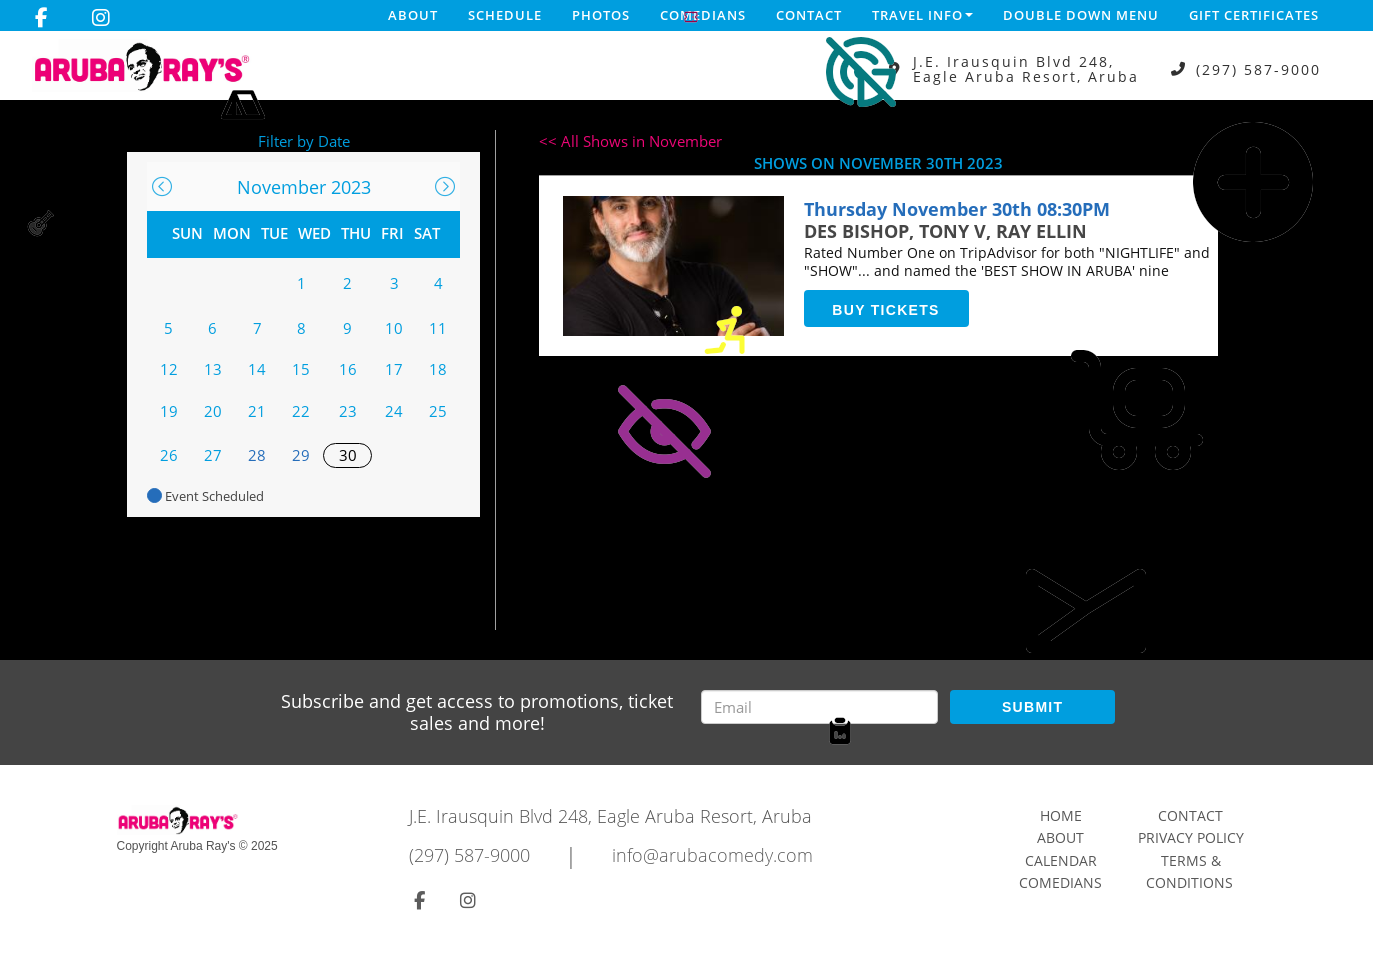 This screenshot has width=1373, height=968. I want to click on access music or audio content, so click(40, 223).